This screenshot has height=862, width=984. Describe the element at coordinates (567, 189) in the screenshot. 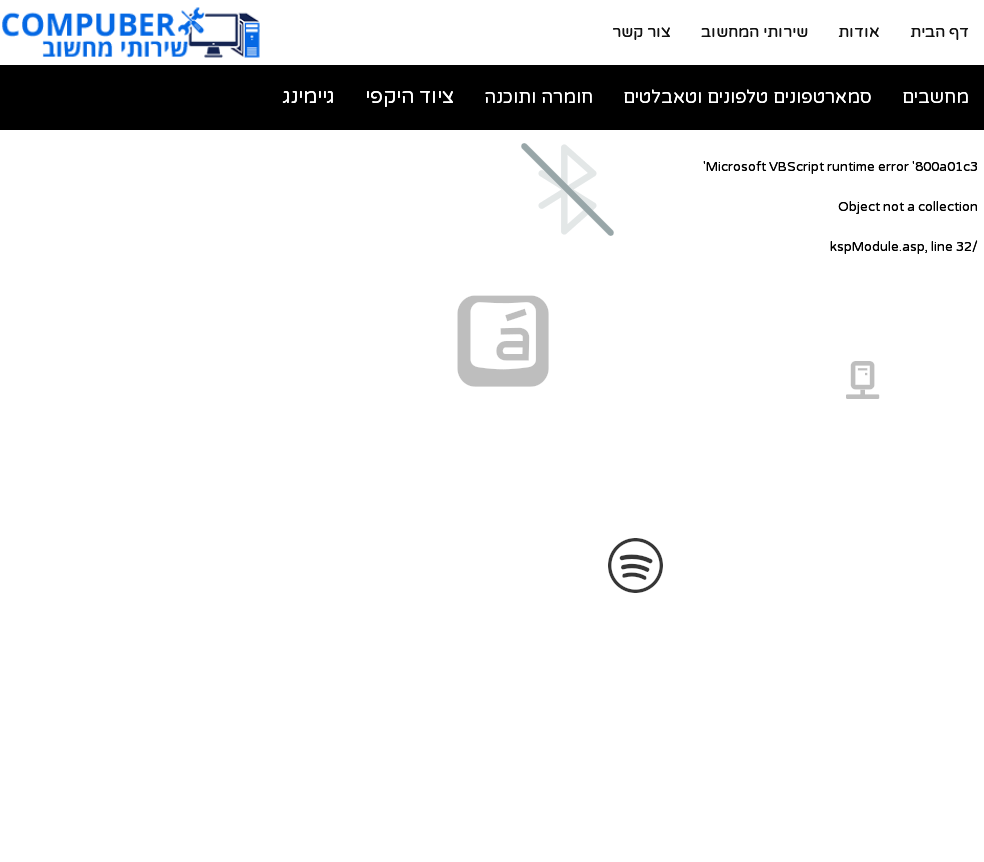

I see `indicates bluetooth is turned off or disabled` at that location.